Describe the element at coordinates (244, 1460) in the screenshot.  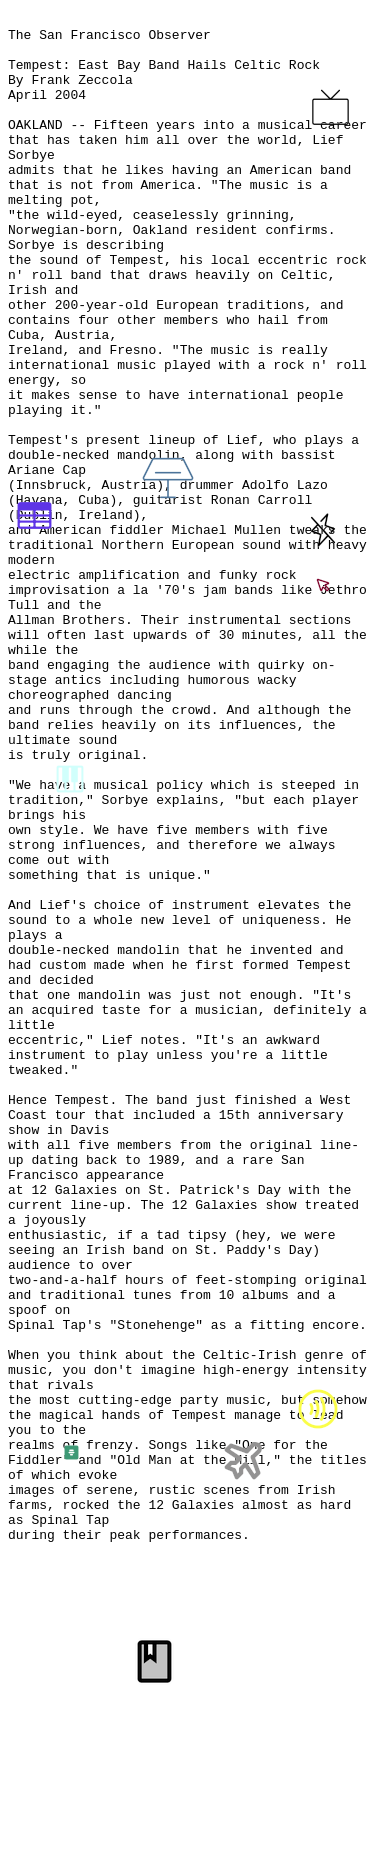
I see `enable airplane mode` at that location.